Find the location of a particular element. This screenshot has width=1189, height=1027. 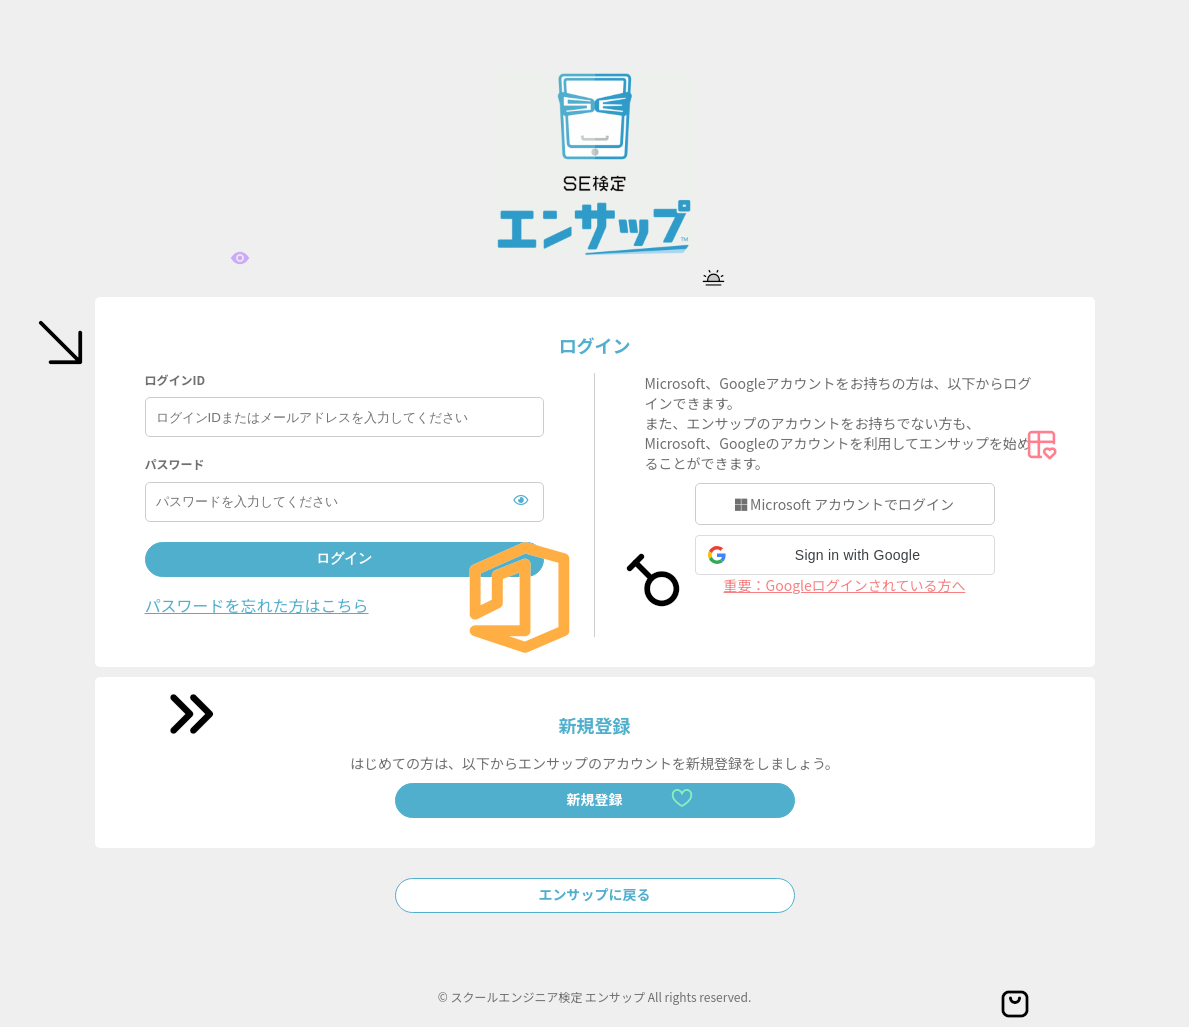

view or preview content is located at coordinates (240, 258).